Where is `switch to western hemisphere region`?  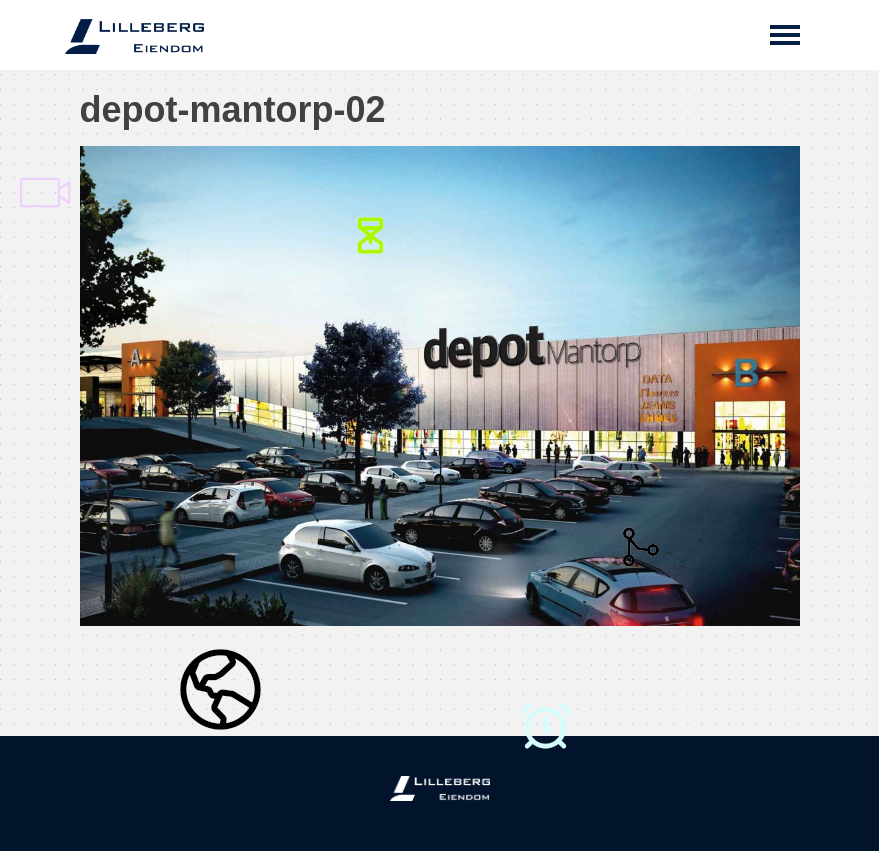 switch to western hemisphere region is located at coordinates (220, 689).